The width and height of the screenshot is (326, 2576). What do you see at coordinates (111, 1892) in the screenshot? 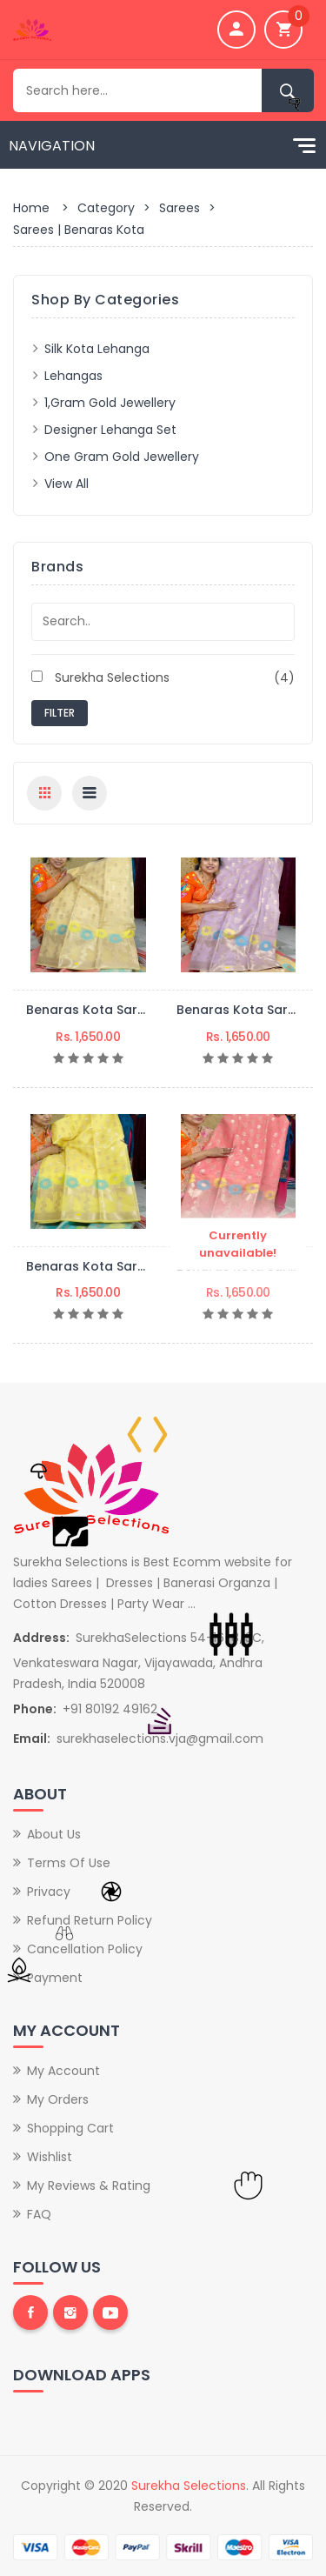
I see `open camera settings` at bounding box center [111, 1892].